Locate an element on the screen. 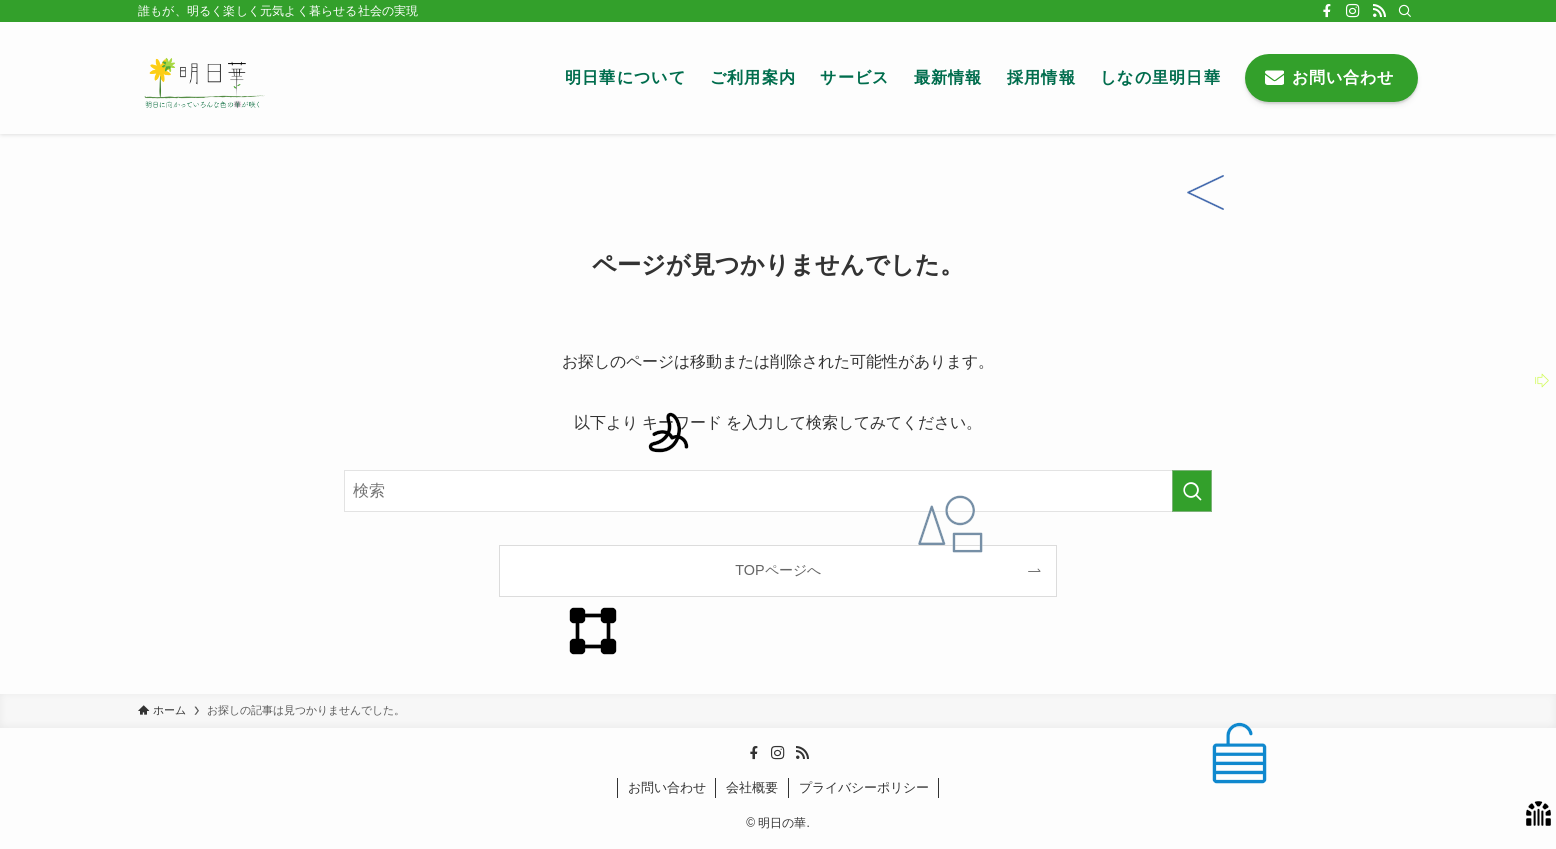 The width and height of the screenshot is (1556, 849). select or resize an object is located at coordinates (593, 631).